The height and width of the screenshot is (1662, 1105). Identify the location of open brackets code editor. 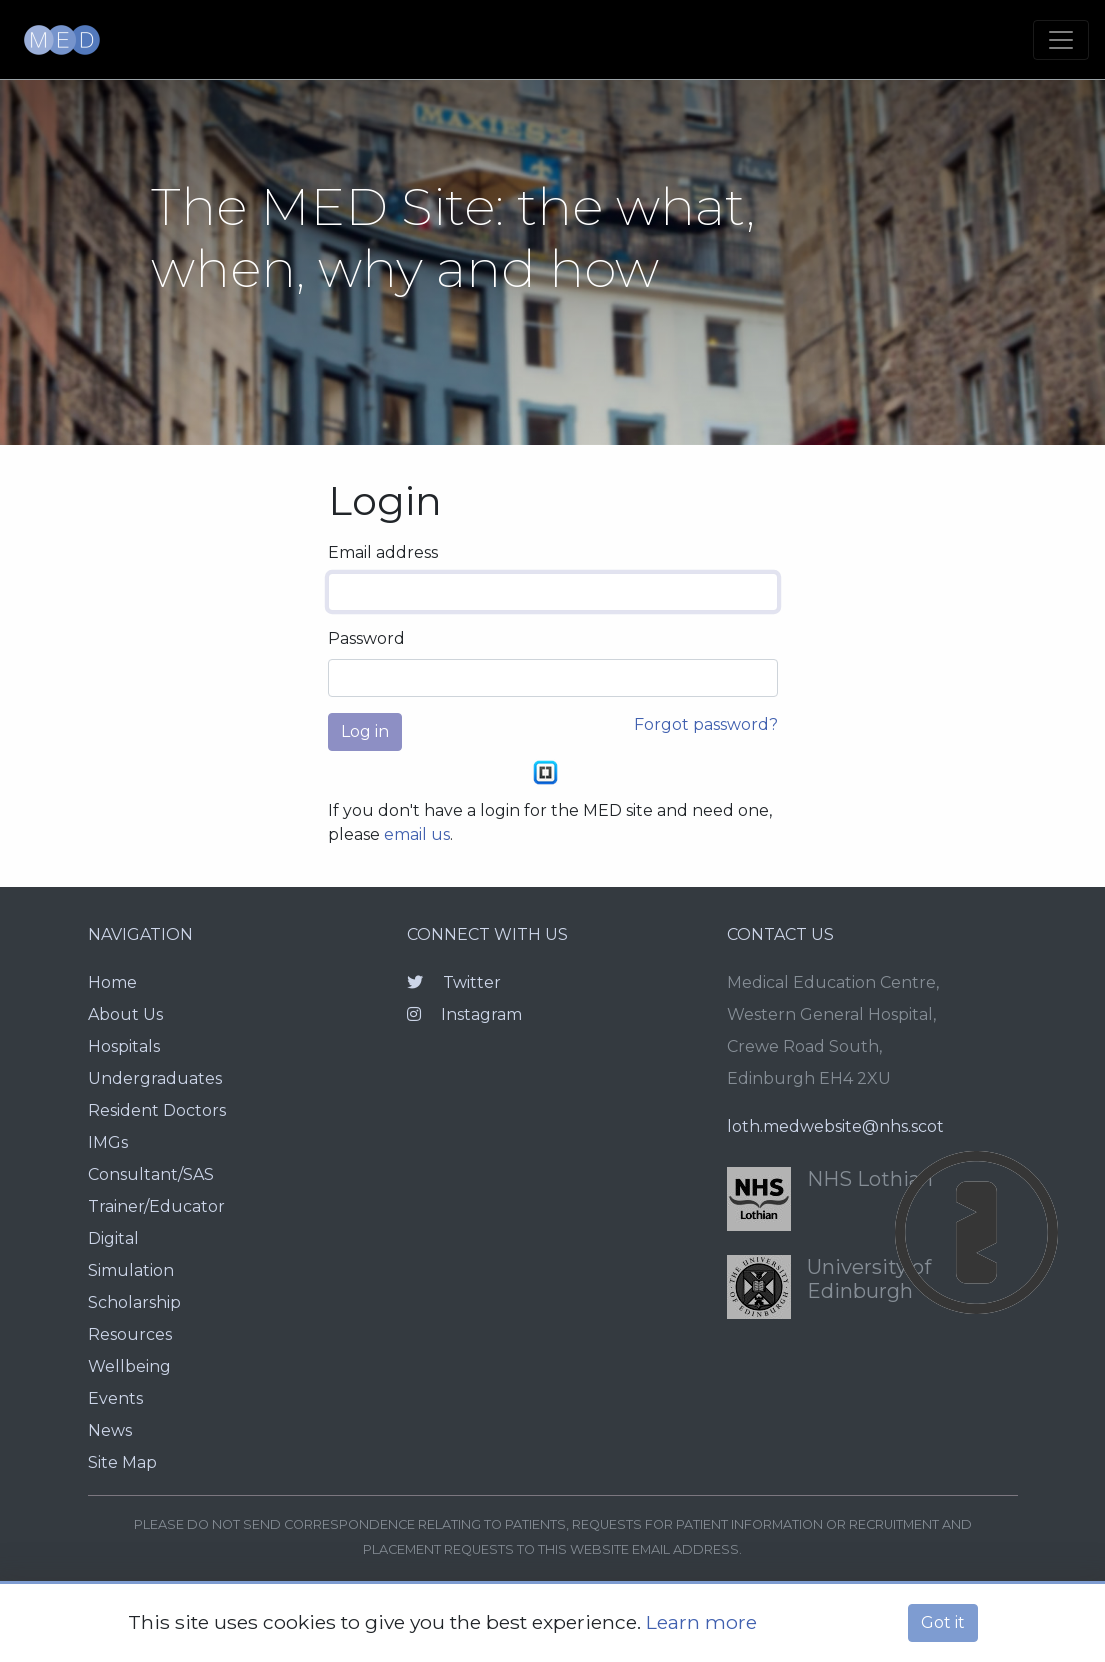
(545, 772).